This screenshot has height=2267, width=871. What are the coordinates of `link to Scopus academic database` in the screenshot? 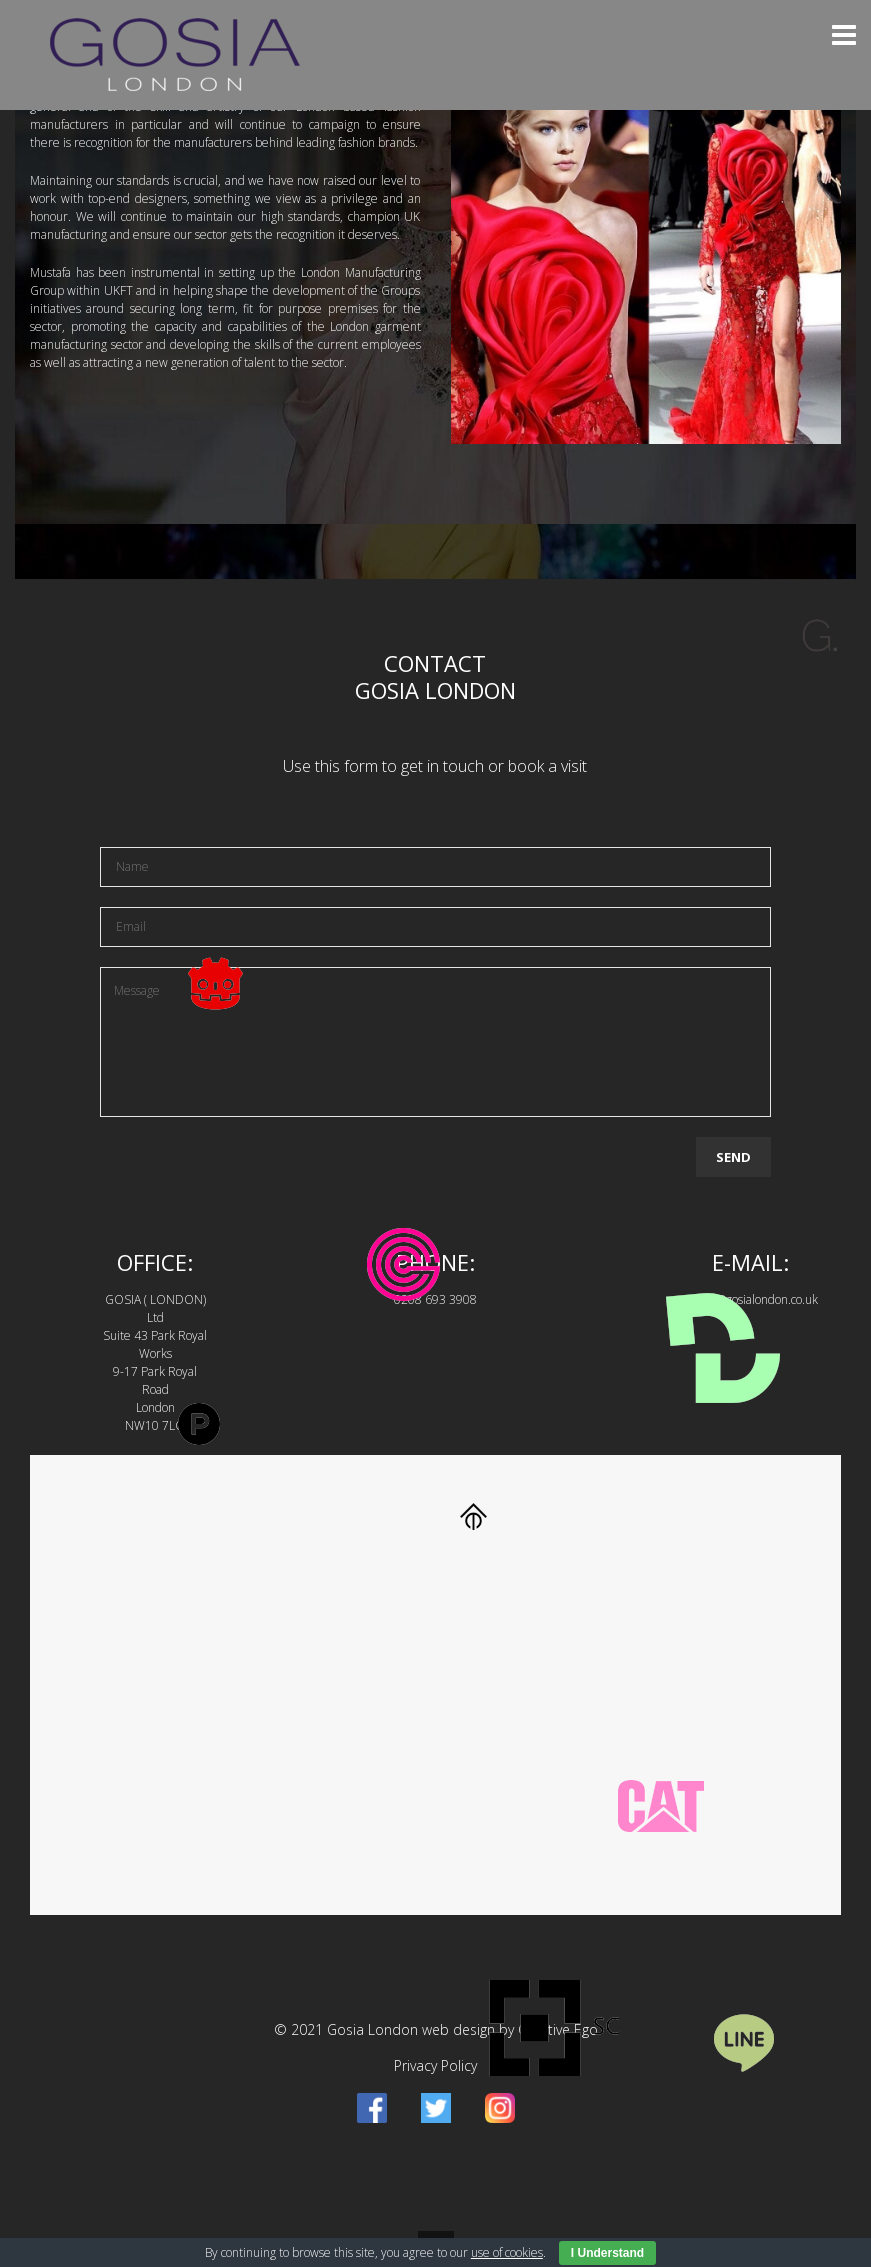 It's located at (607, 2026).